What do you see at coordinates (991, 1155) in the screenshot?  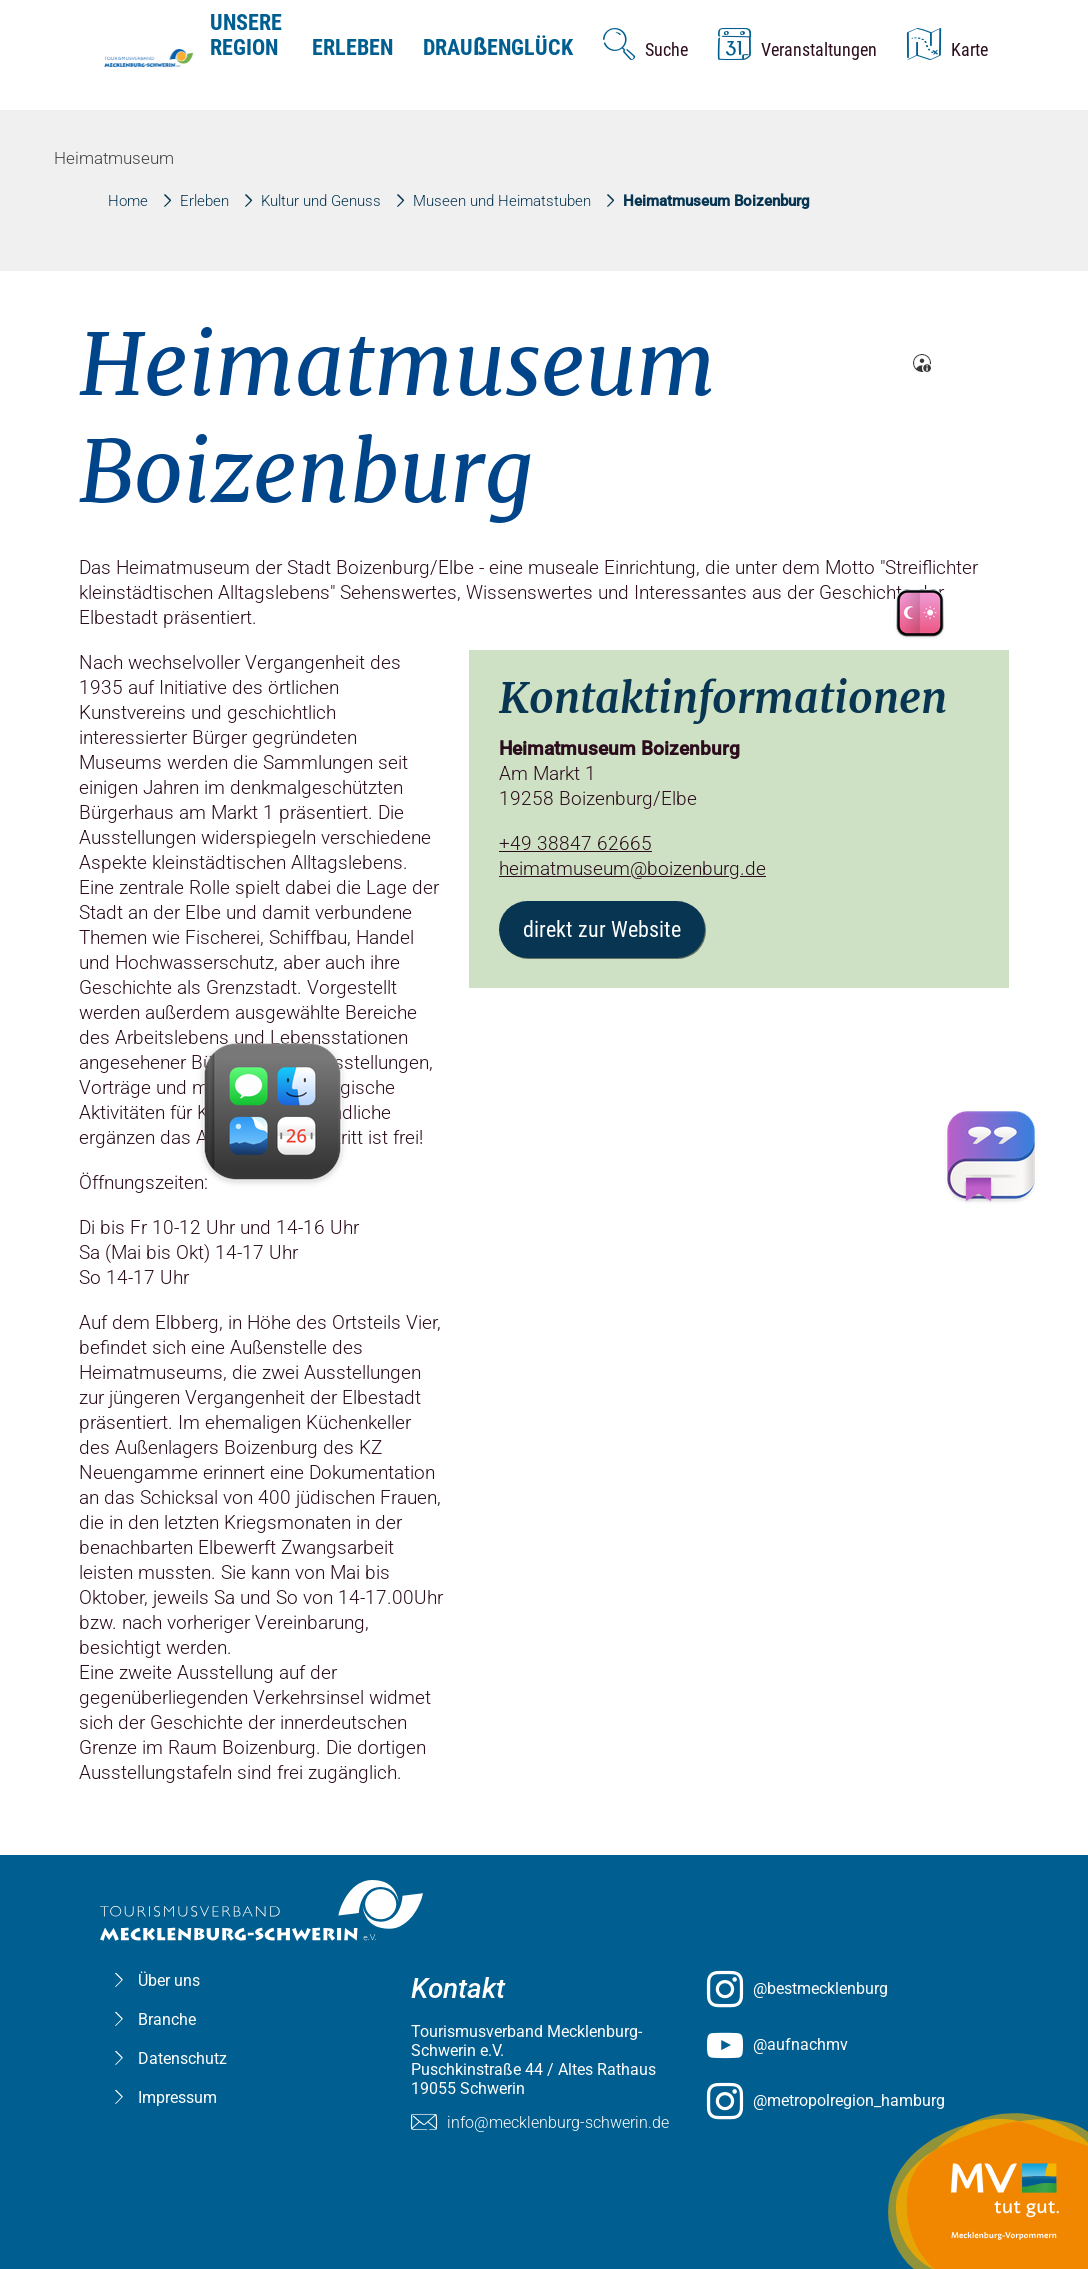 I see `open citations manager app` at bounding box center [991, 1155].